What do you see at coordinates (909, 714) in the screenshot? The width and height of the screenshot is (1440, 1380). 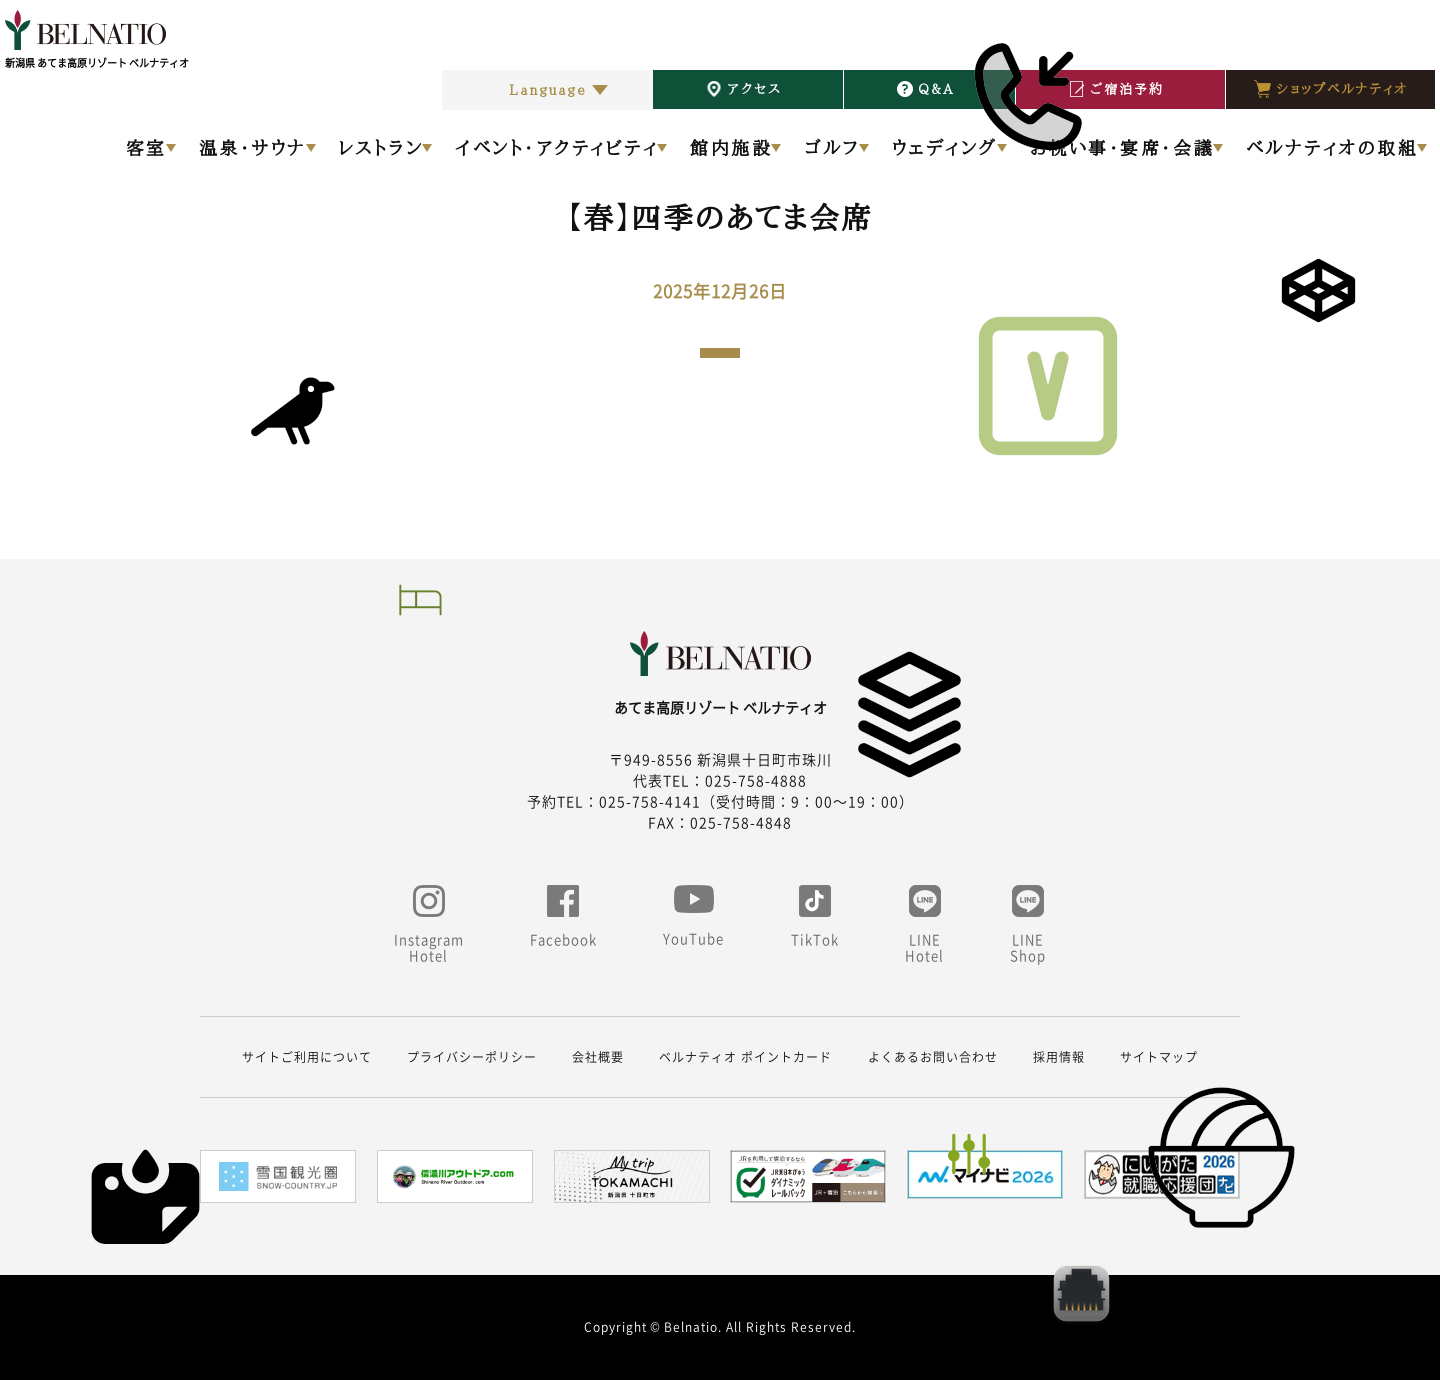 I see `view layers or stacked items` at bounding box center [909, 714].